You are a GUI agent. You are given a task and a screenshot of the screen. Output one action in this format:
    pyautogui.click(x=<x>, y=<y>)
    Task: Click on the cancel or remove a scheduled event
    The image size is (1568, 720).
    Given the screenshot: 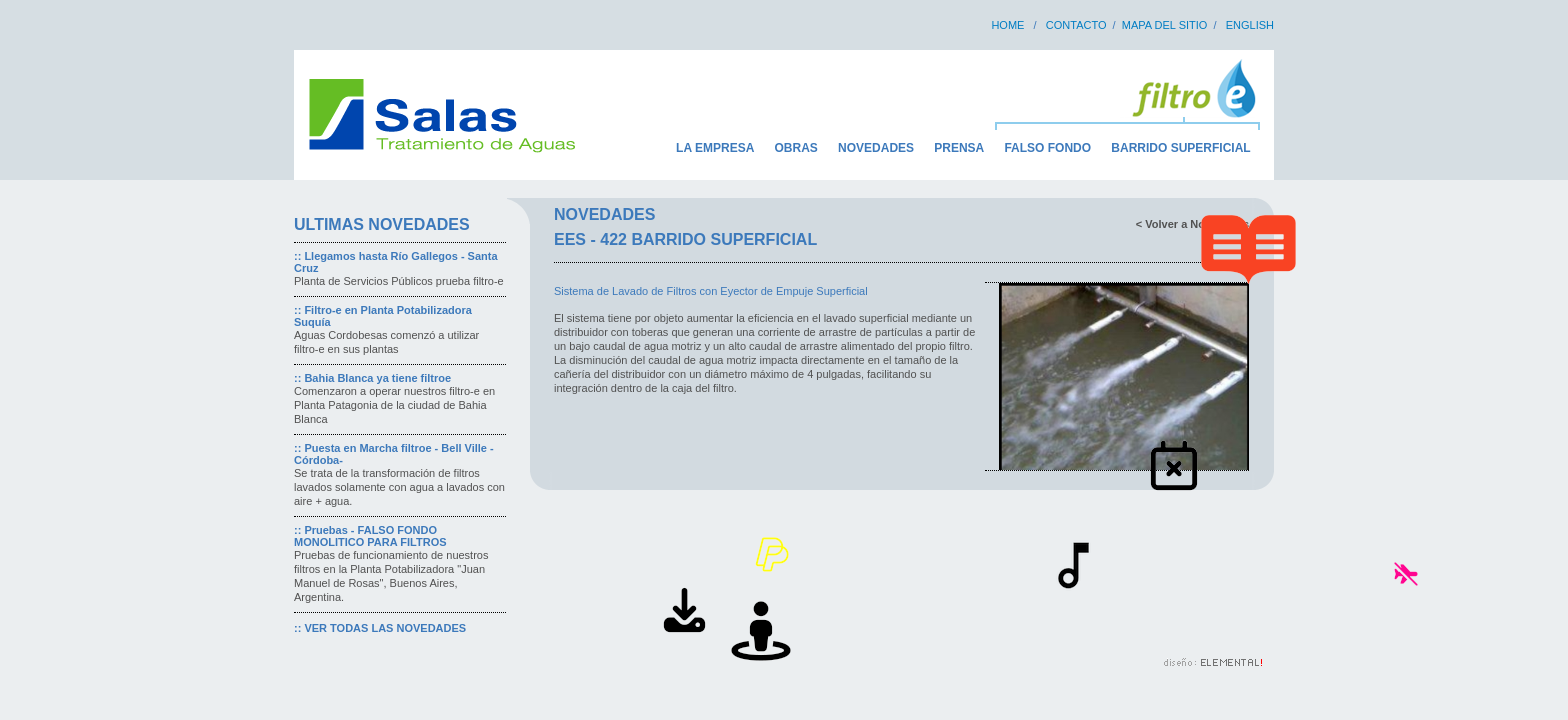 What is the action you would take?
    pyautogui.click(x=1174, y=467)
    